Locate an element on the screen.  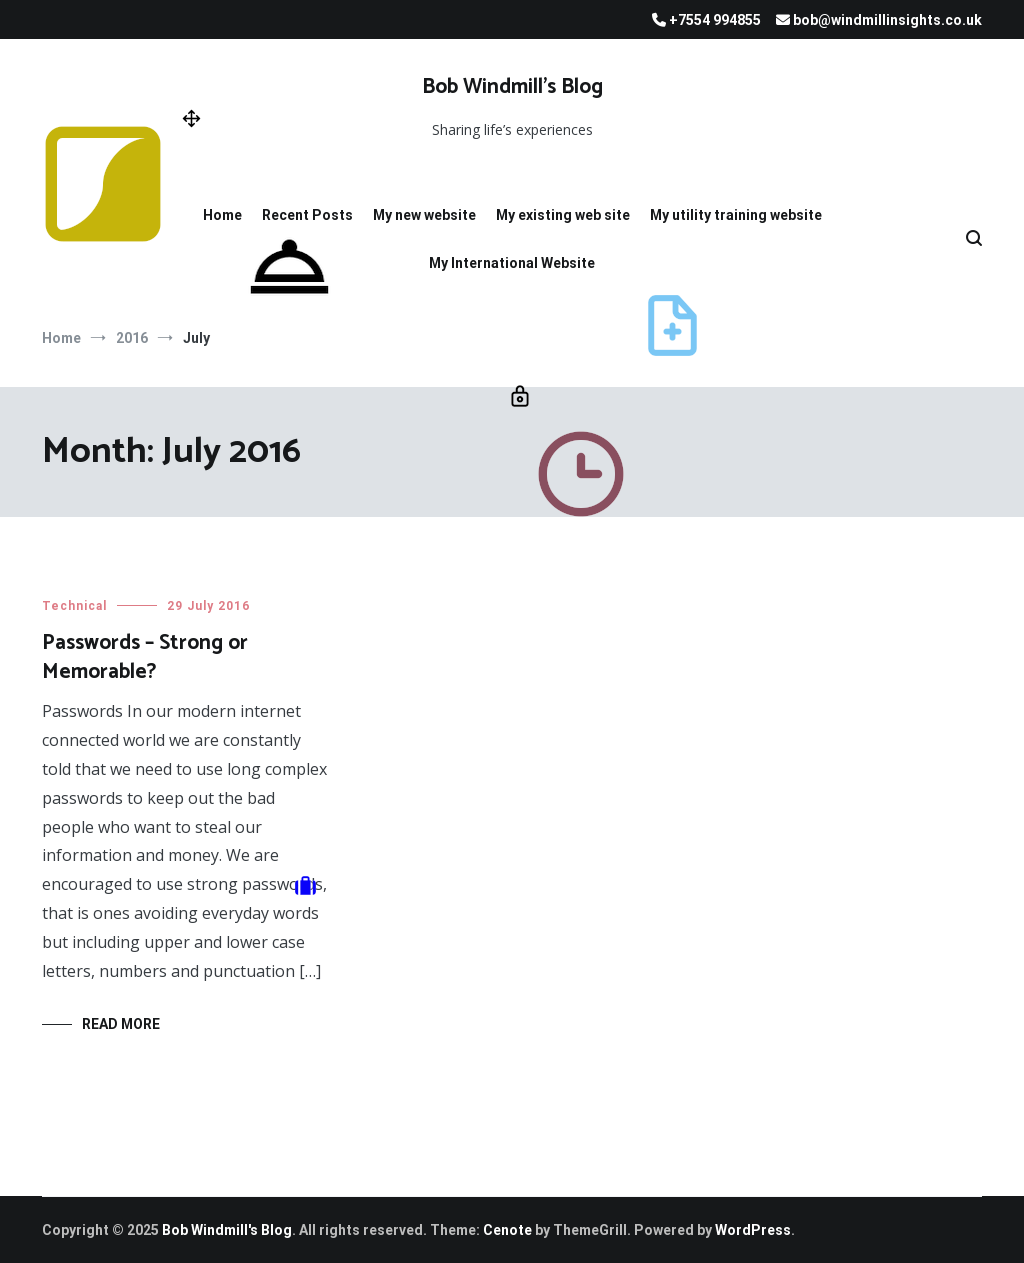
view time or clock settings is located at coordinates (581, 474).